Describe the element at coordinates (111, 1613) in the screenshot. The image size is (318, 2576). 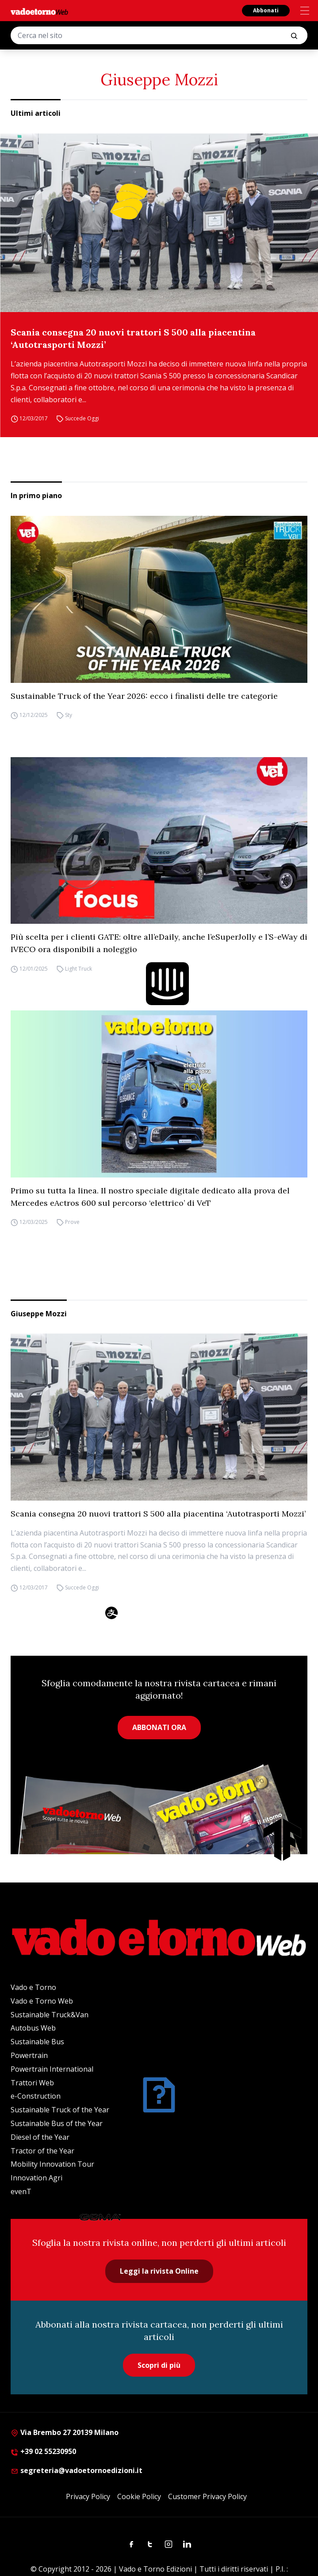
I see `pay with alipay` at that location.